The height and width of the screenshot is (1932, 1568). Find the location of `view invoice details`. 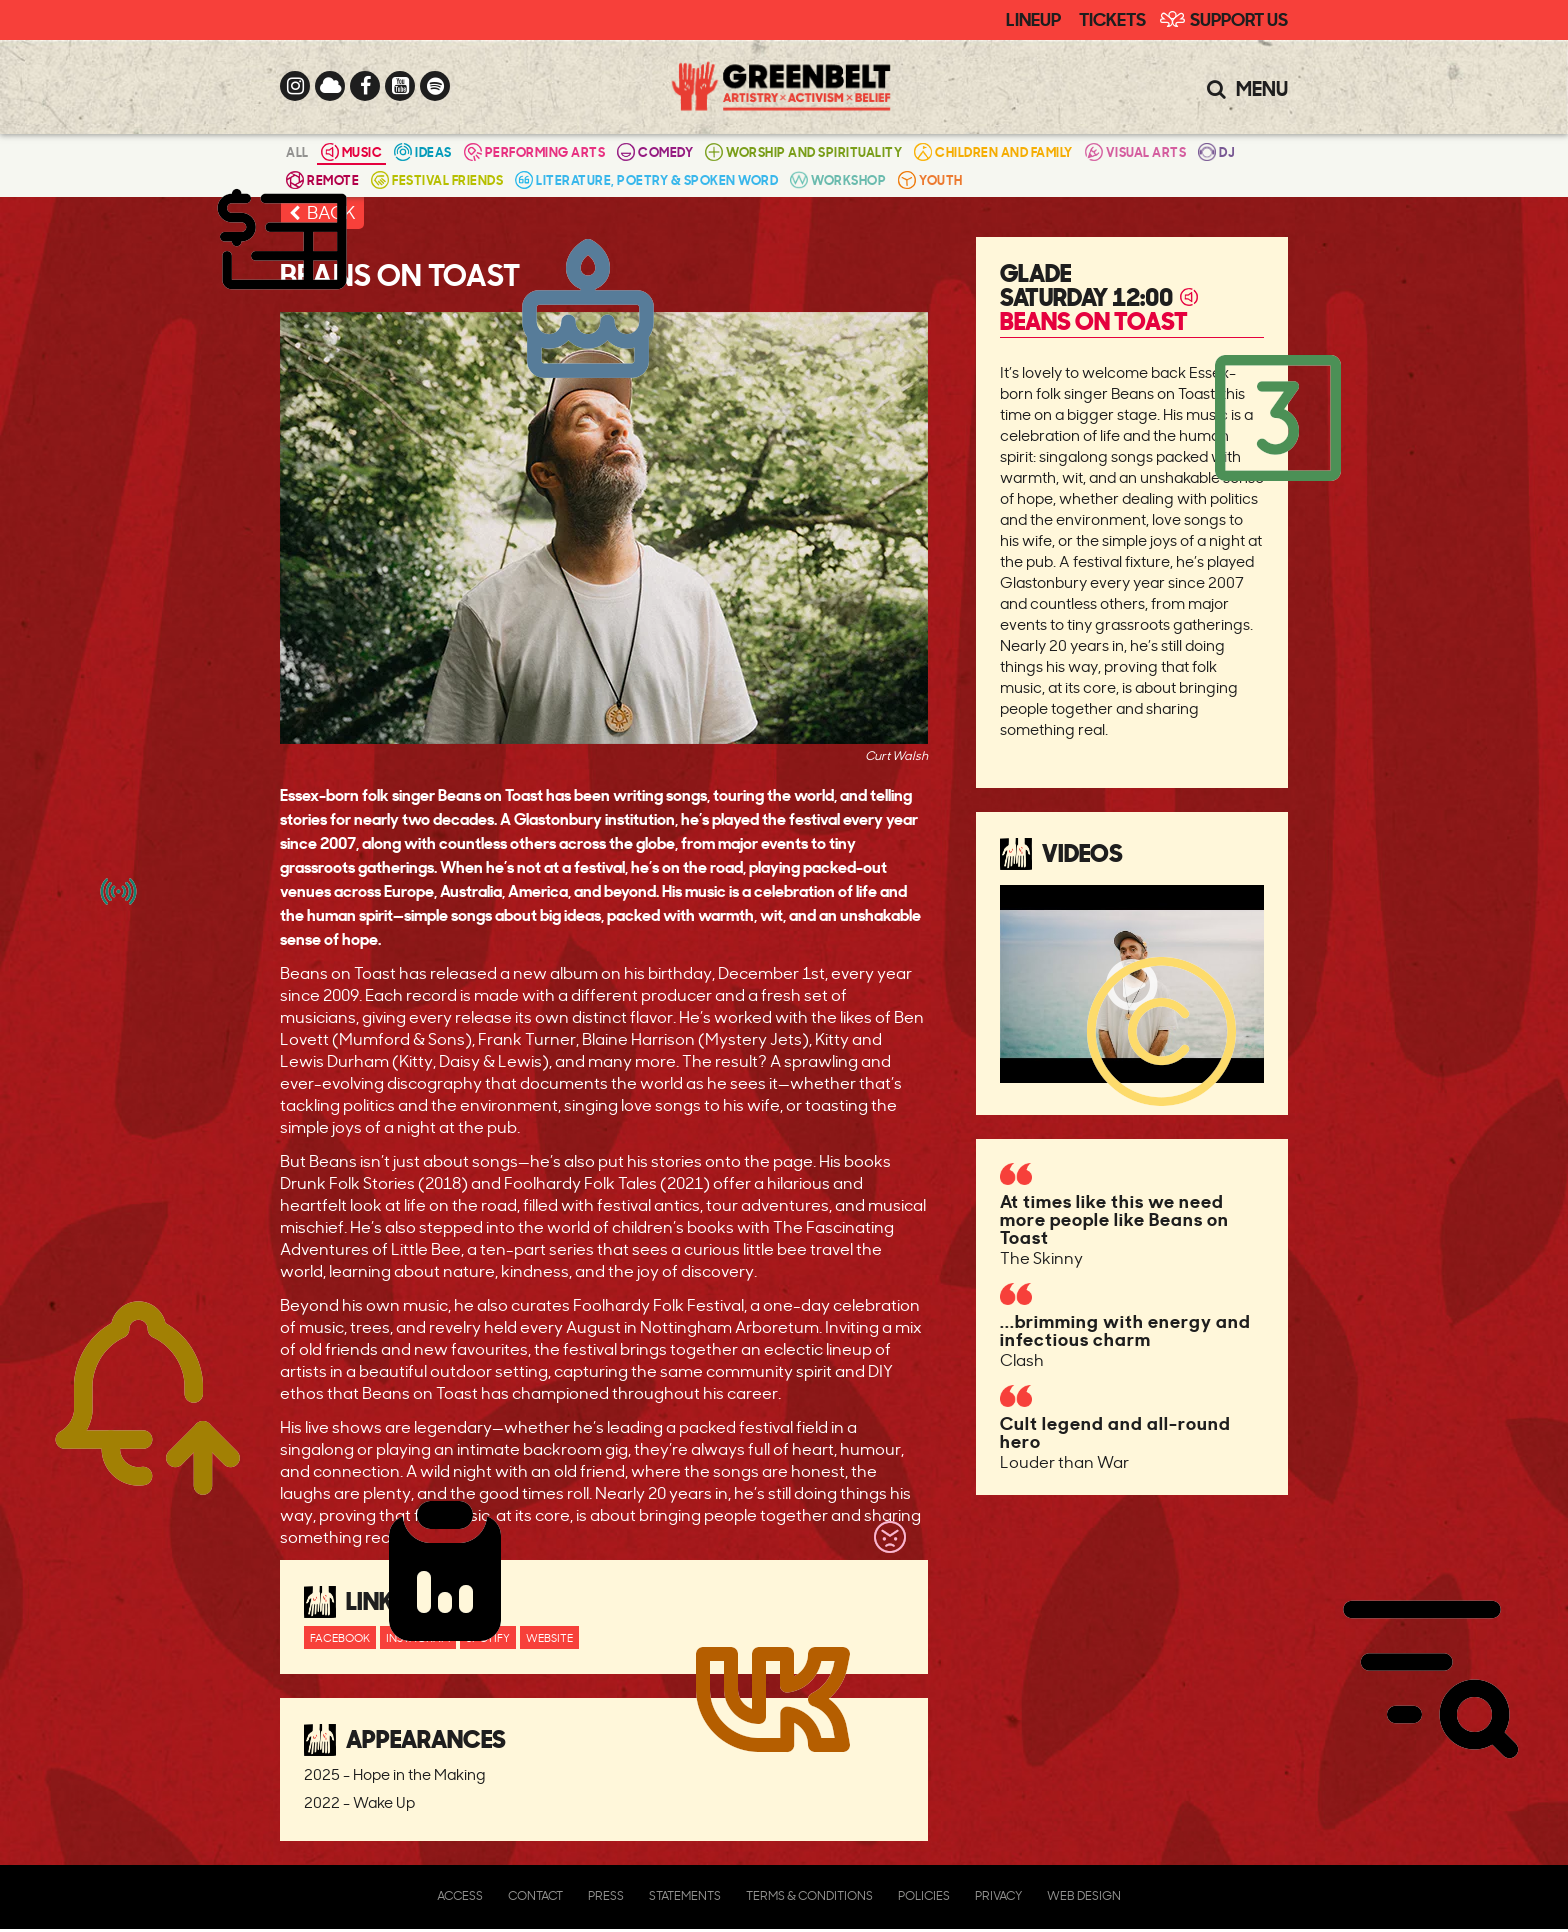

view invoice details is located at coordinates (284, 241).